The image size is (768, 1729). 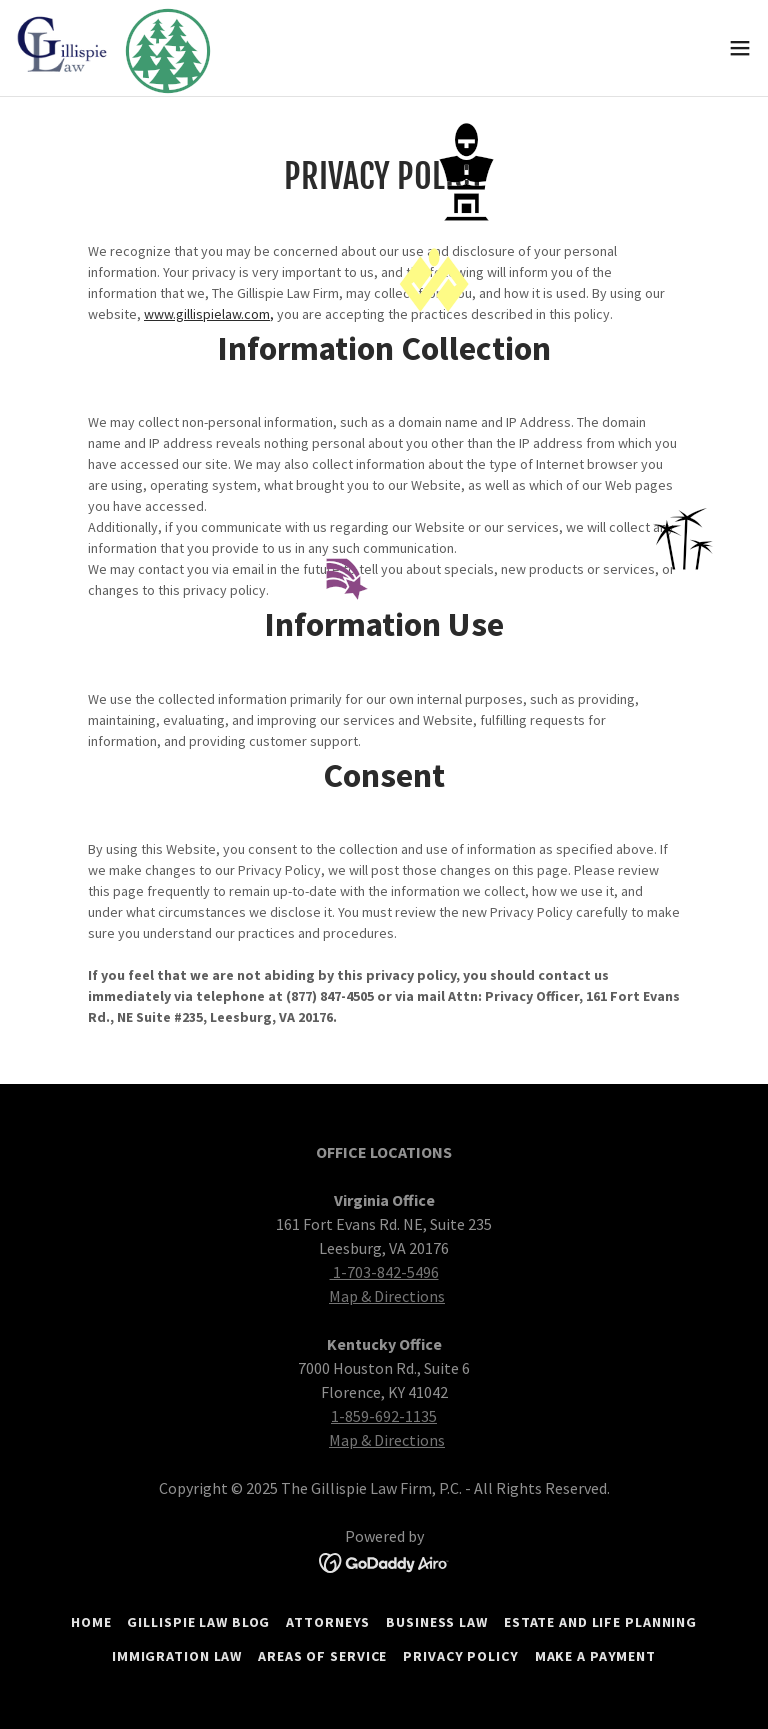 What do you see at coordinates (434, 283) in the screenshot?
I see `indicates unlimited or infinite gameplay mode` at bounding box center [434, 283].